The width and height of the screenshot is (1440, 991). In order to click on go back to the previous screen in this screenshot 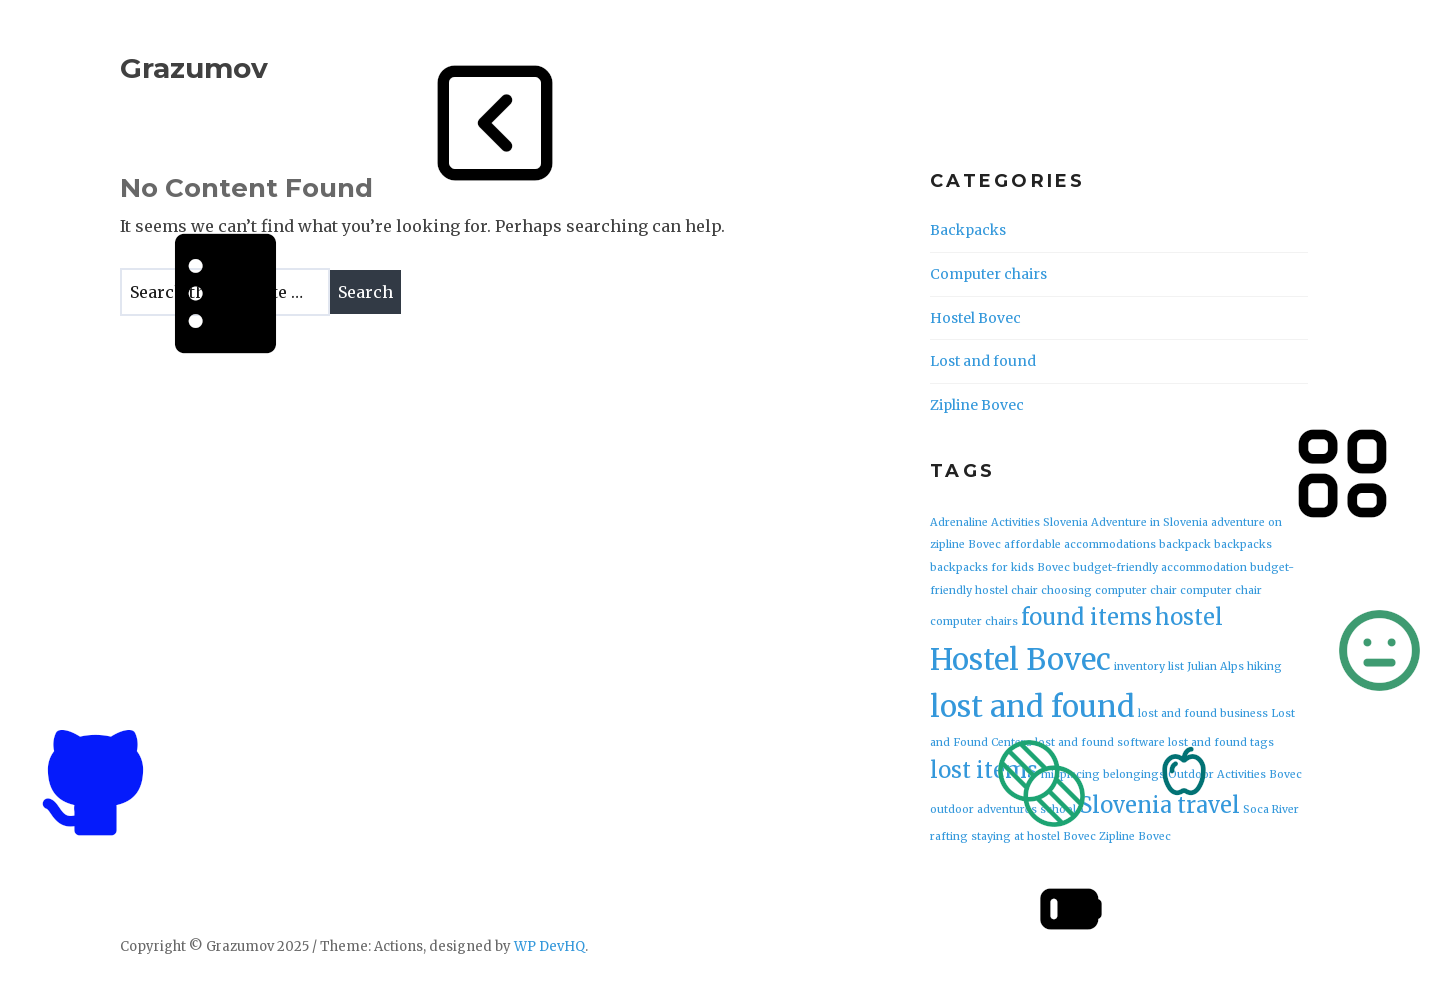, I will do `click(495, 123)`.